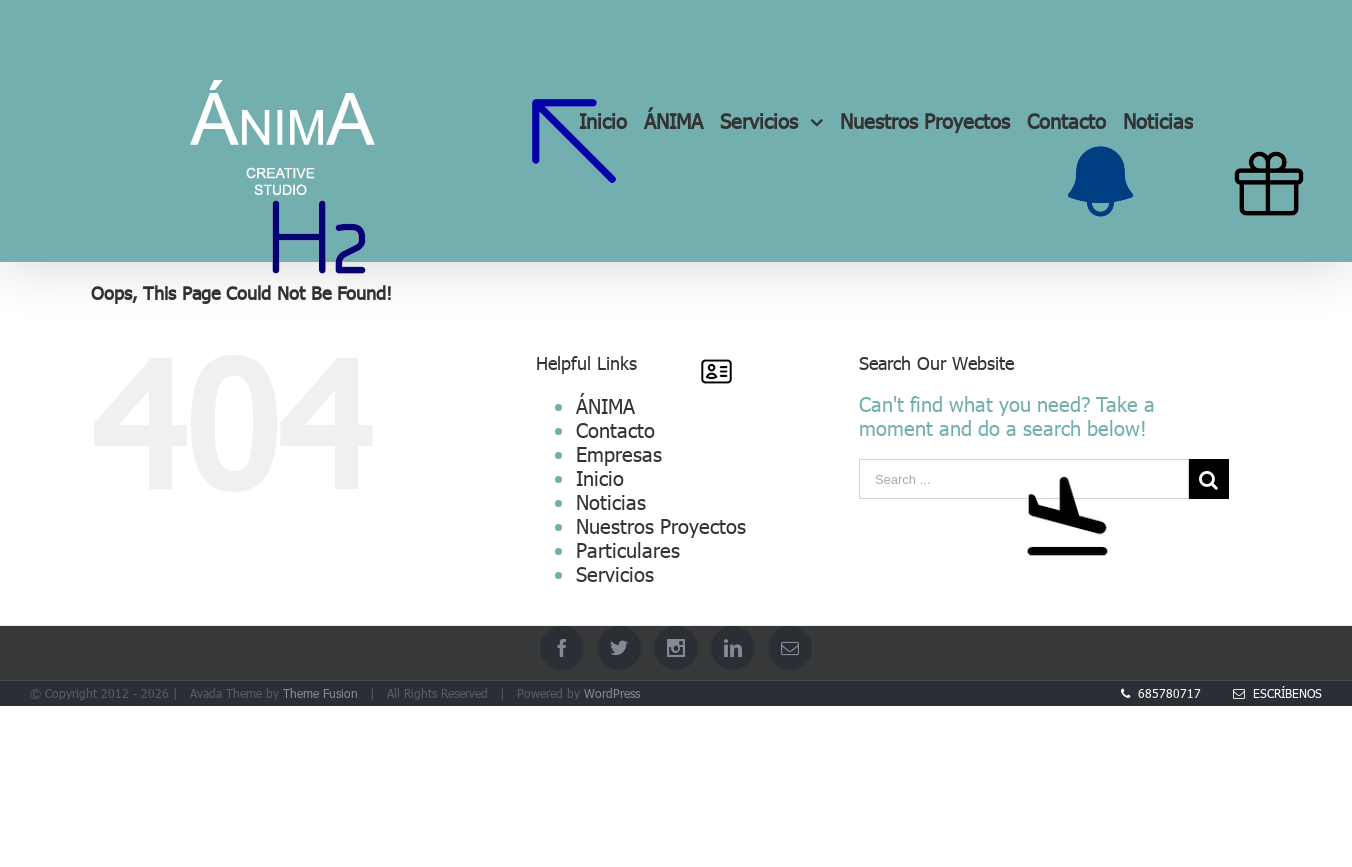 The image size is (1352, 867). I want to click on view your profile or identification details, so click(716, 371).